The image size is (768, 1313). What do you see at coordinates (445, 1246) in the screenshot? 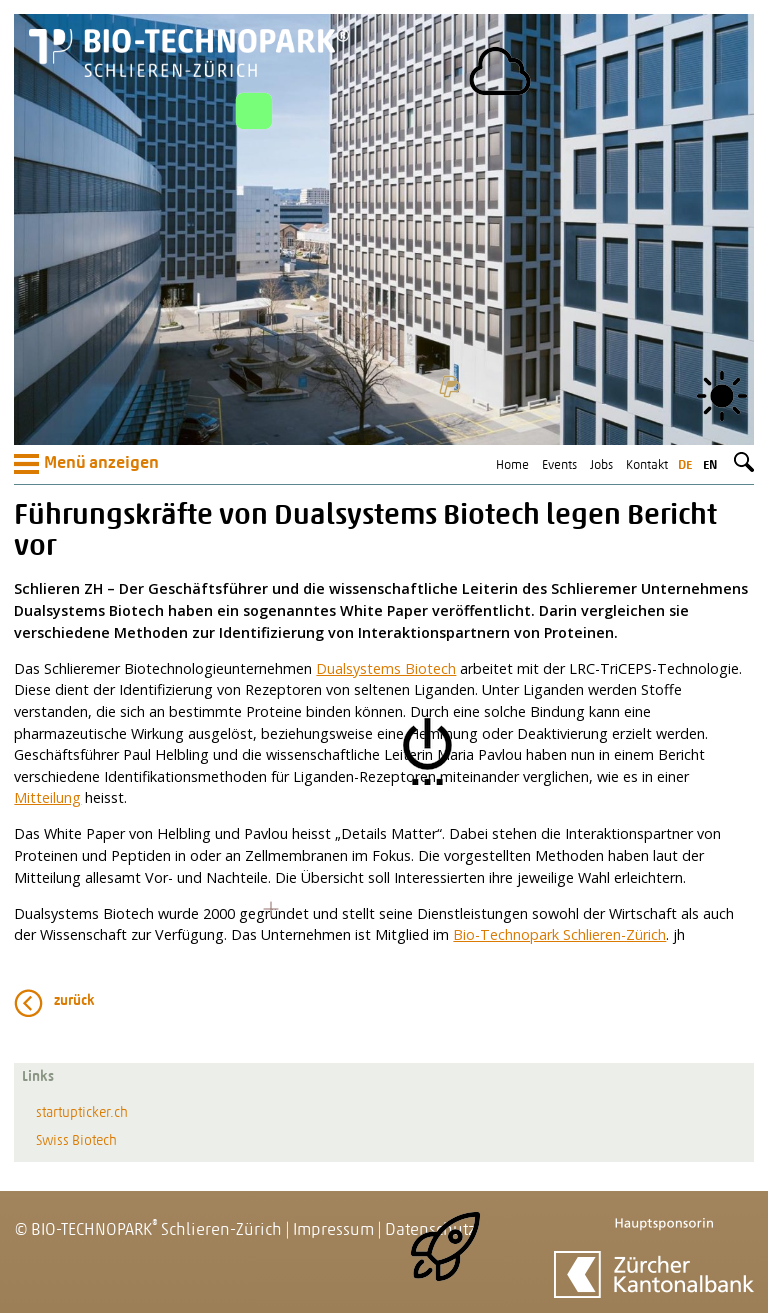
I see `launch or deploy a project` at bounding box center [445, 1246].